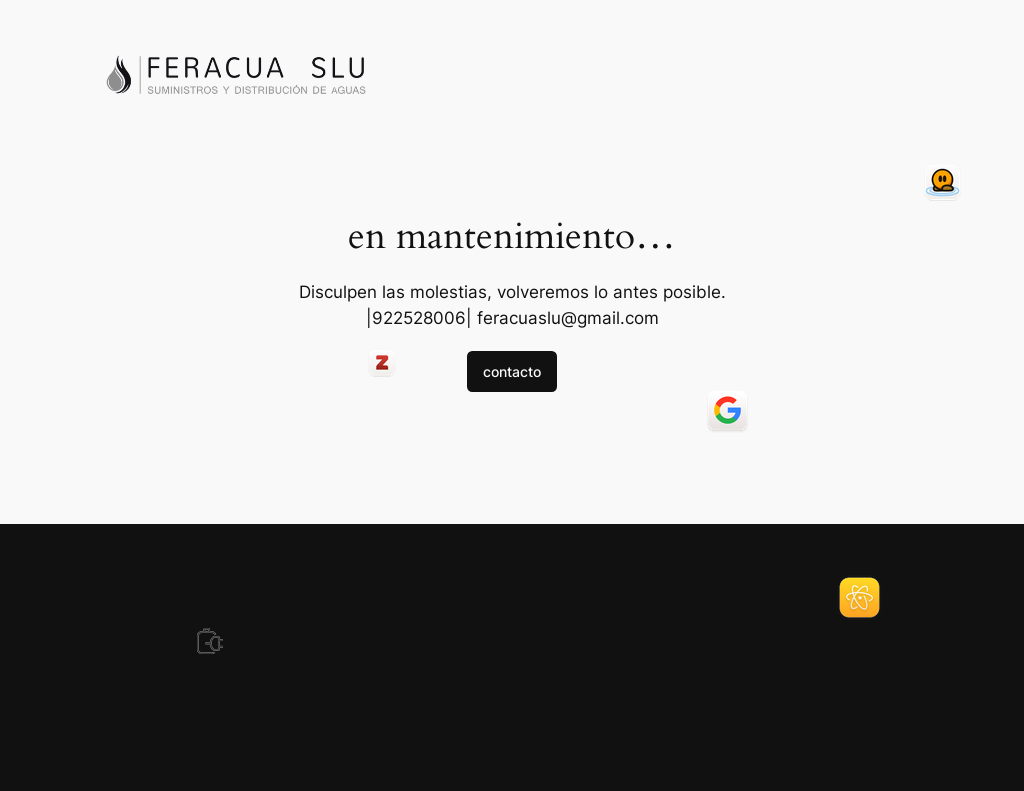 The image size is (1024, 791). Describe the element at coordinates (859, 597) in the screenshot. I see `open atom beta text editor` at that location.